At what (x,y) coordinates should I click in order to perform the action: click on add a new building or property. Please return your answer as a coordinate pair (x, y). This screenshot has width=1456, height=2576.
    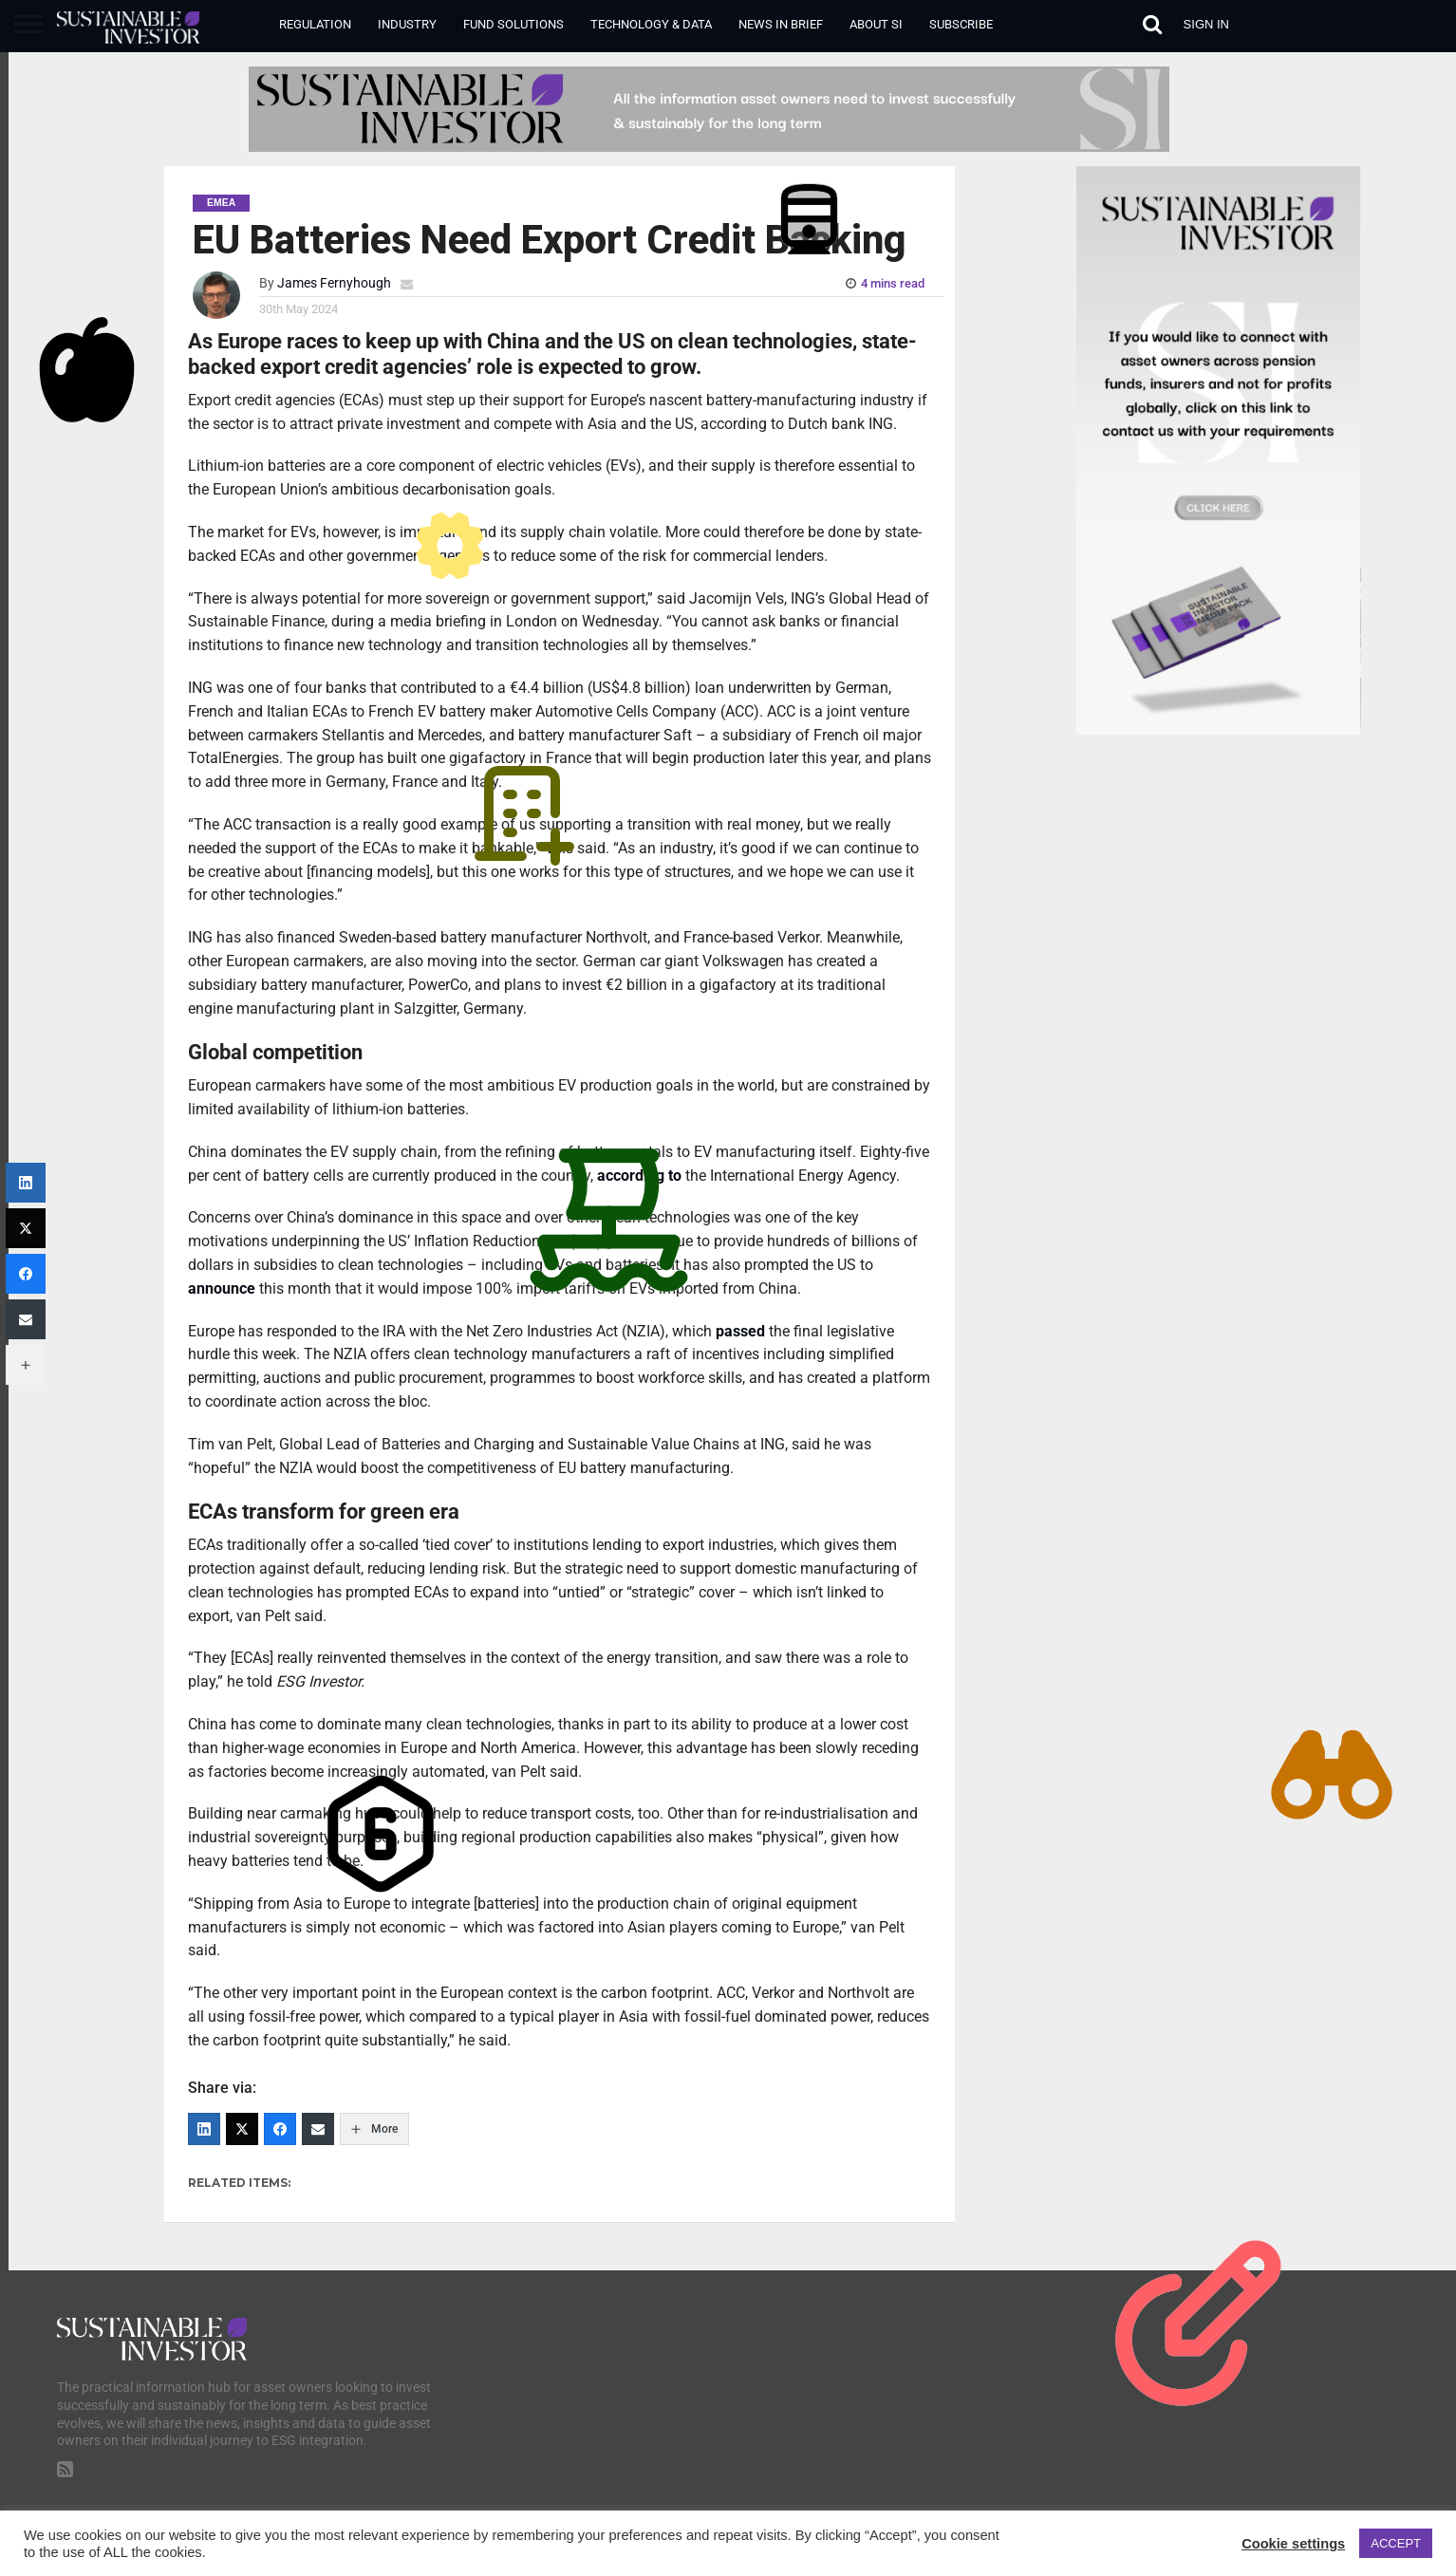
    Looking at the image, I should click on (522, 813).